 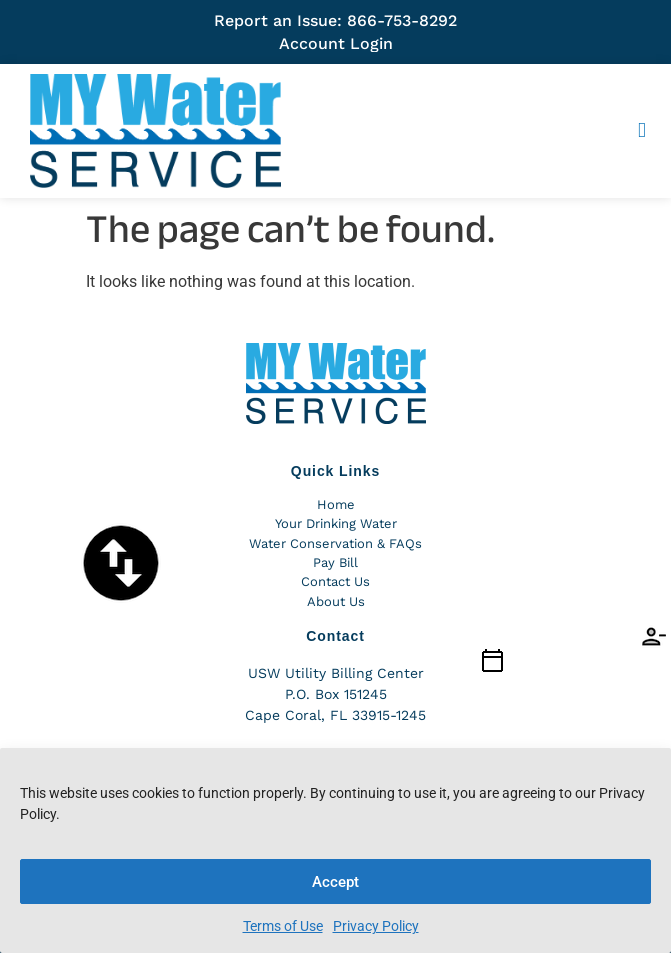 What do you see at coordinates (653, 636) in the screenshot?
I see `remove a contact or friend` at bounding box center [653, 636].